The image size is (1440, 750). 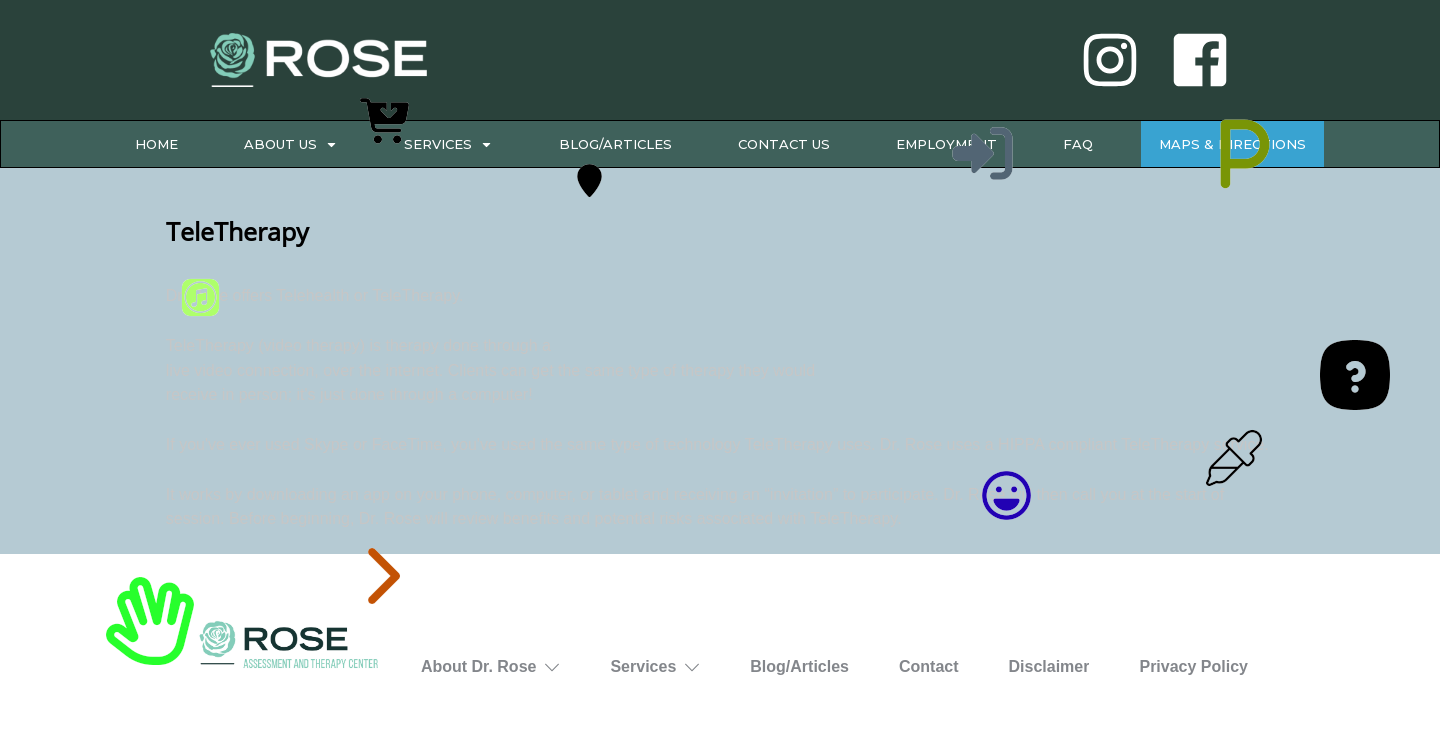 I want to click on indicates parking availability or location, so click(x=1245, y=154).